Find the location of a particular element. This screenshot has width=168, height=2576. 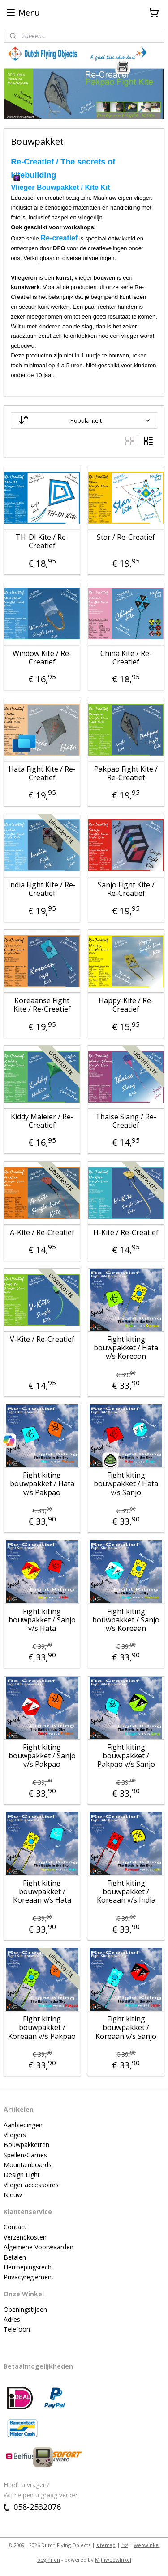

launch cartridges retro game emulator is located at coordinates (43, 2457).